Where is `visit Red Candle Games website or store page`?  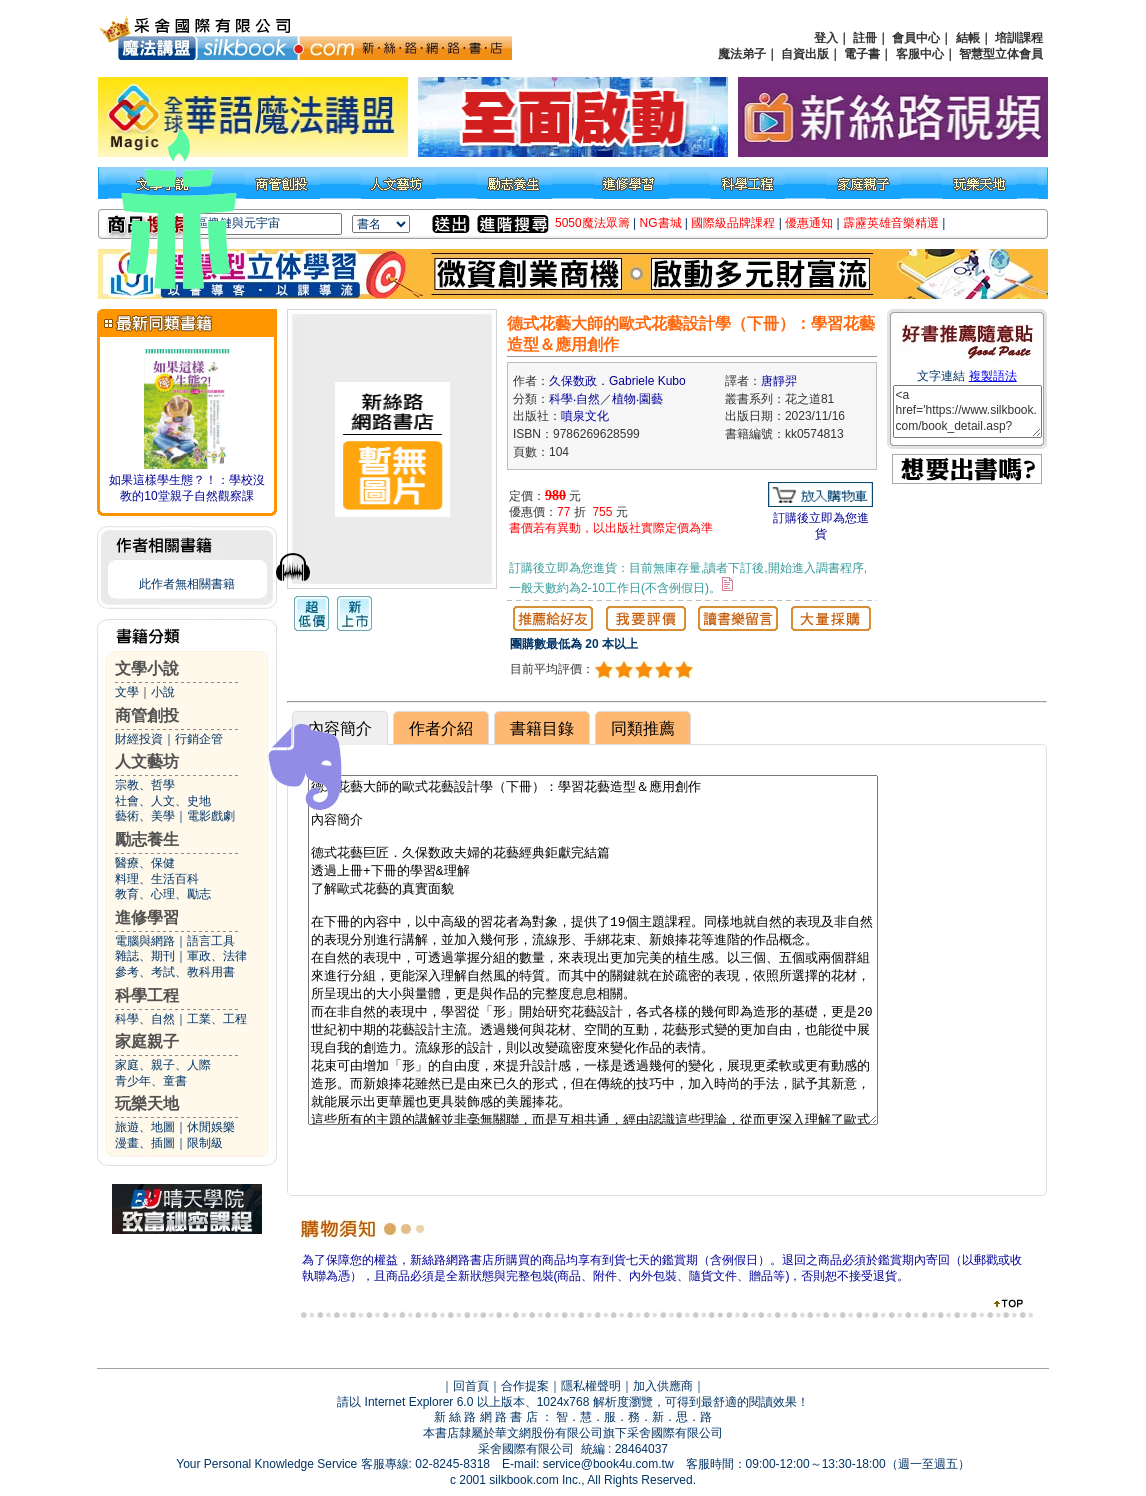
visit Red Candle Games website or store page is located at coordinates (179, 209).